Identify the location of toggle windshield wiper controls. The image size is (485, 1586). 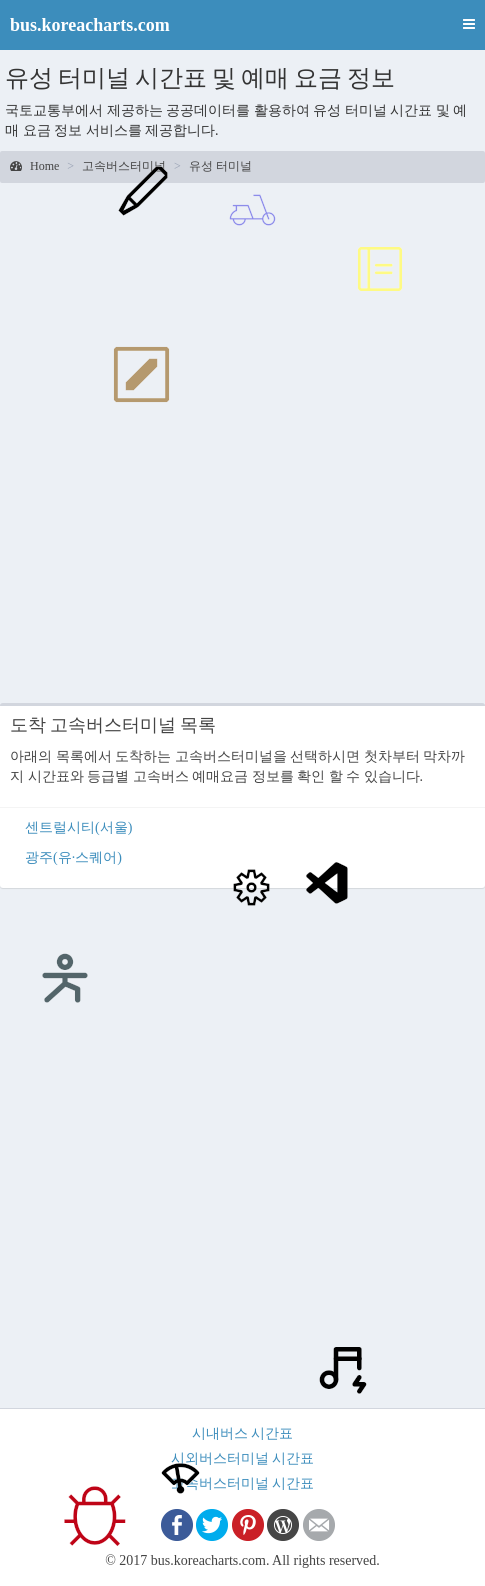
(180, 1478).